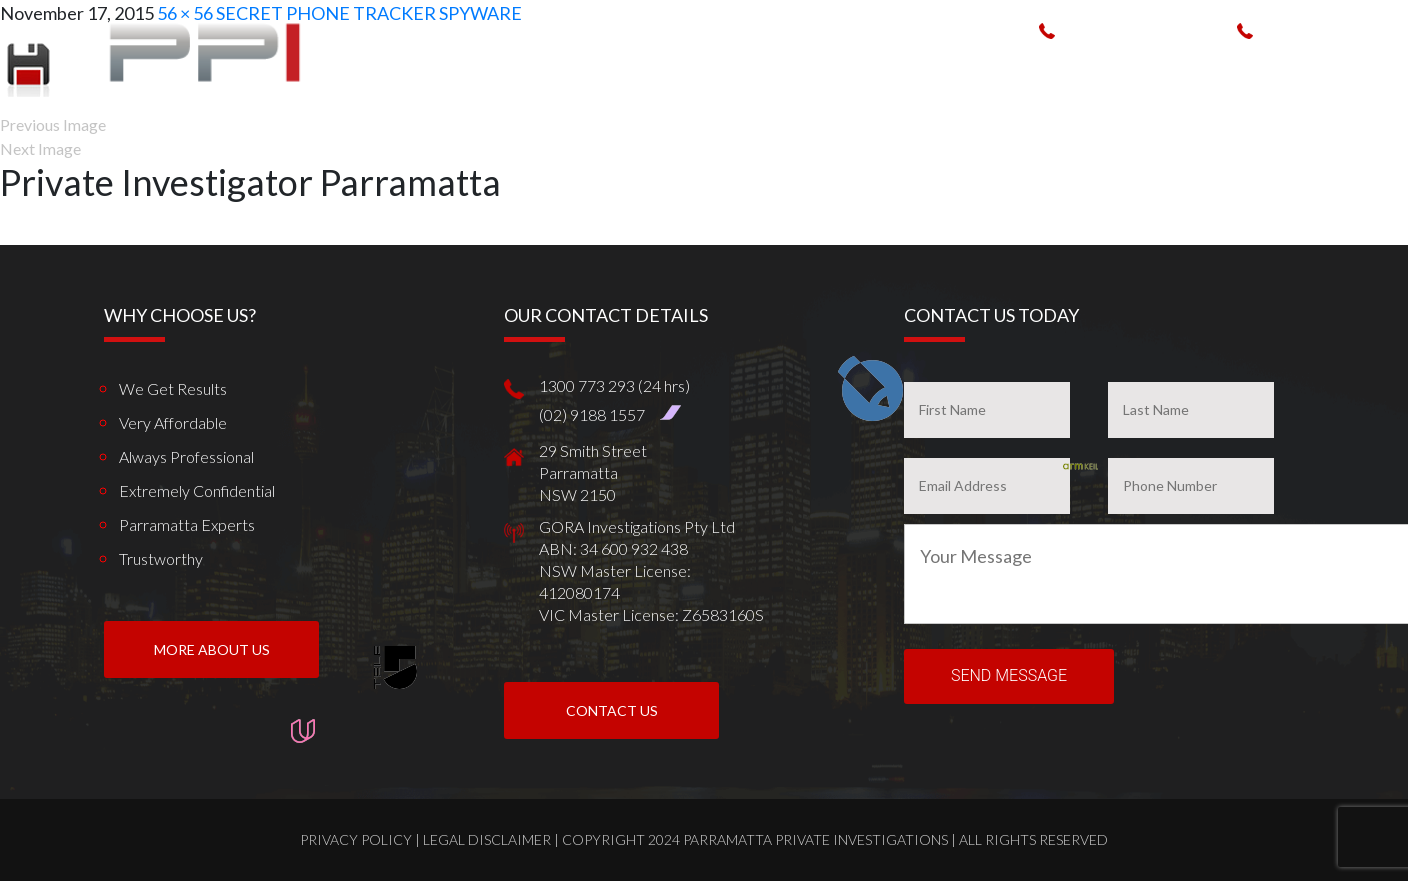 The height and width of the screenshot is (881, 1408). What do you see at coordinates (303, 731) in the screenshot?
I see `open the Udacity learning platform` at bounding box center [303, 731].